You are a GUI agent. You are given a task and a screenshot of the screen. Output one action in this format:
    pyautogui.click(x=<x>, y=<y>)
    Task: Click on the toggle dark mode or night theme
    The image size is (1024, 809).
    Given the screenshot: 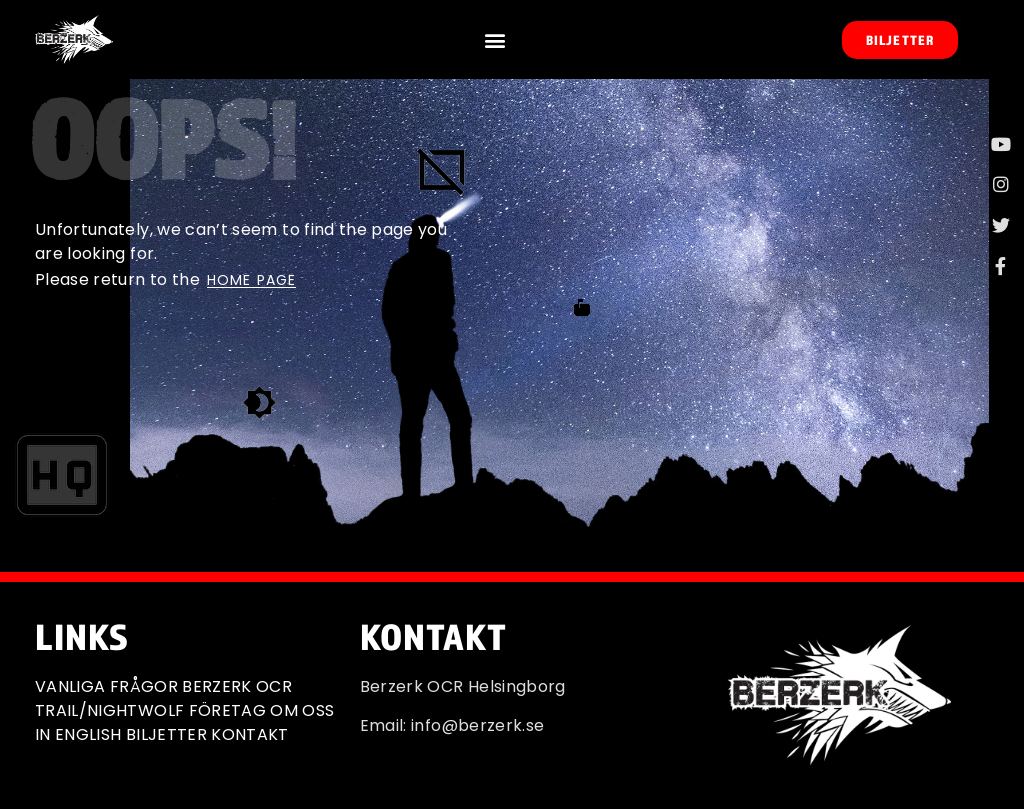 What is the action you would take?
    pyautogui.click(x=259, y=402)
    